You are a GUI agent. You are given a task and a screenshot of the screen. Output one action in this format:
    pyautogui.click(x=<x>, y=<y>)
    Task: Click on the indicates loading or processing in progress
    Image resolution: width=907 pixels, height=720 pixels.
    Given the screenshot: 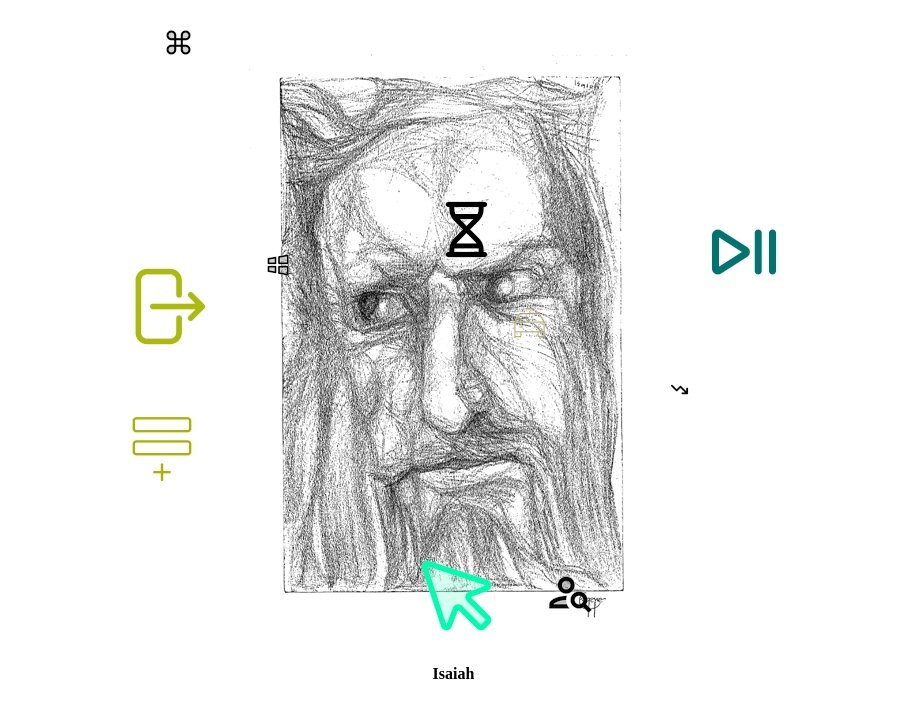 What is the action you would take?
    pyautogui.click(x=466, y=229)
    